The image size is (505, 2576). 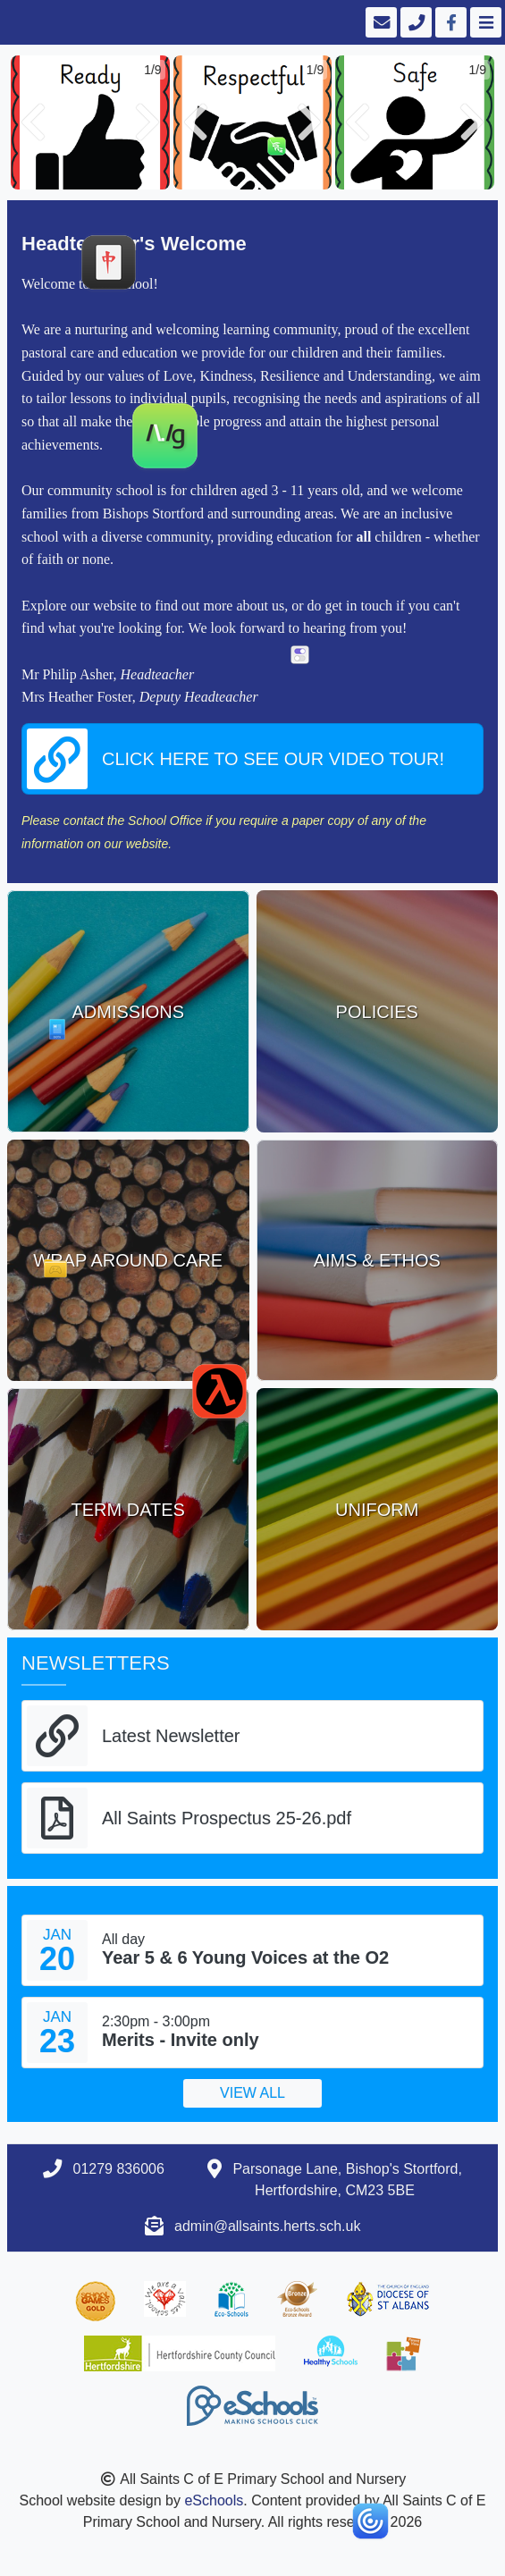 What do you see at coordinates (164, 435) in the screenshot?
I see `open regex tester application` at bounding box center [164, 435].